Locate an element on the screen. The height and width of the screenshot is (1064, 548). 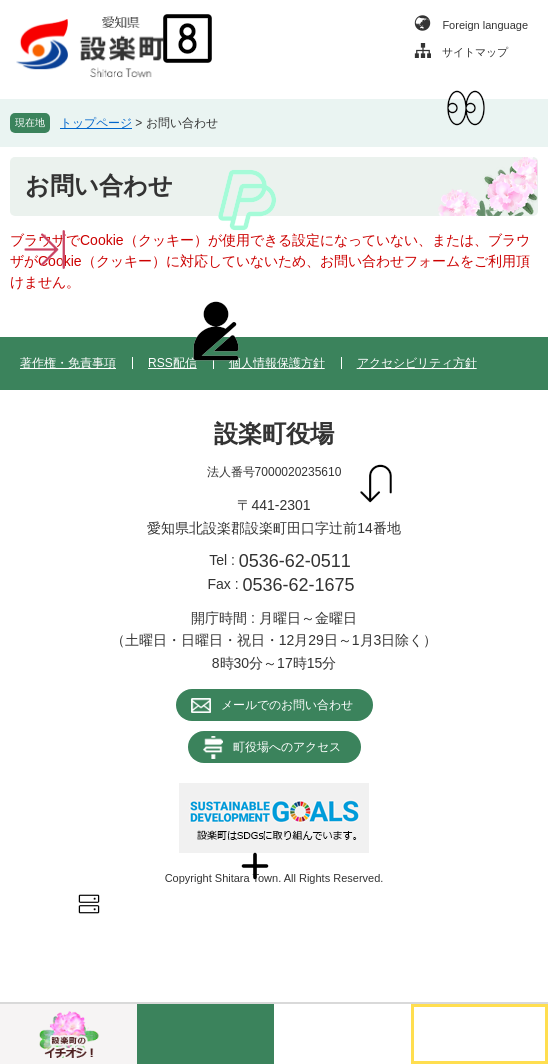
indicates seatbelt status or safety reminder is located at coordinates (216, 331).